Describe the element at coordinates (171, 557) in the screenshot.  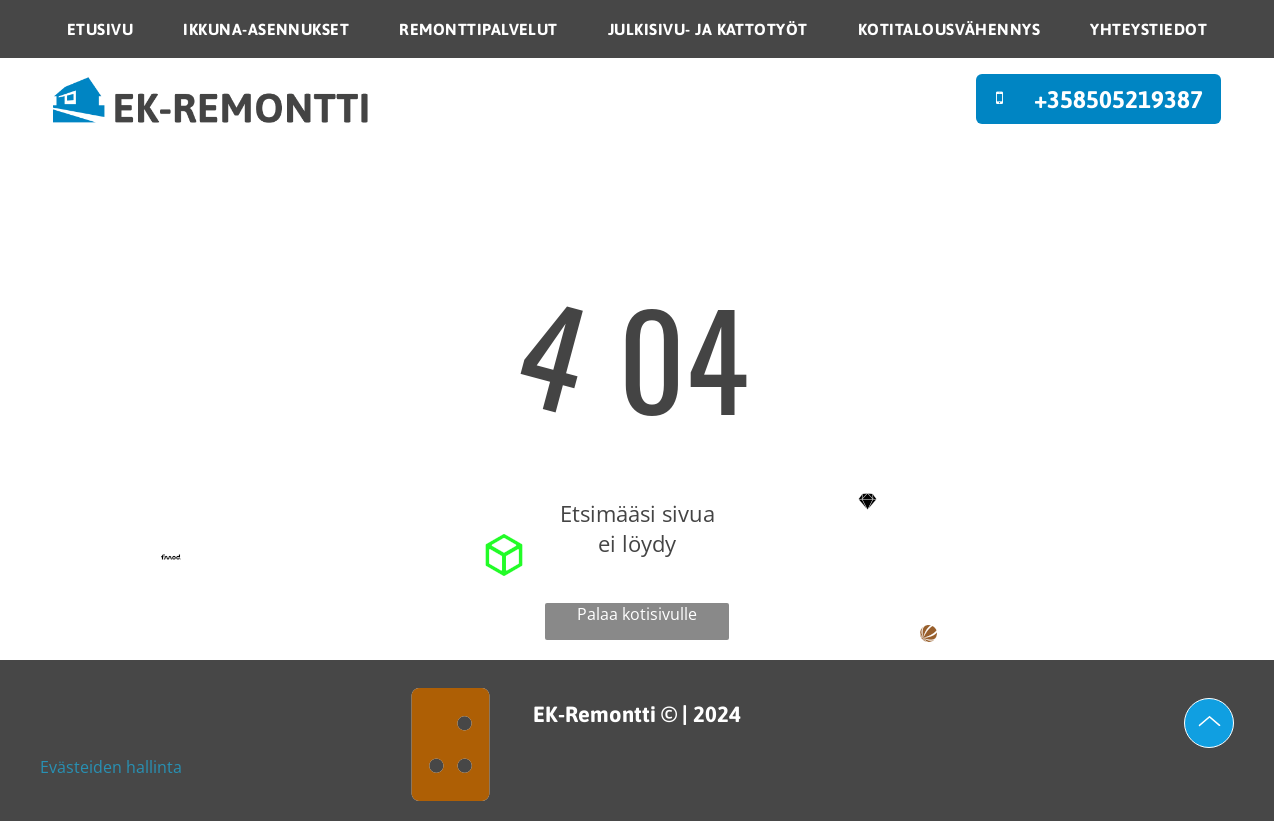
I see `fmod audio middleware logo` at that location.